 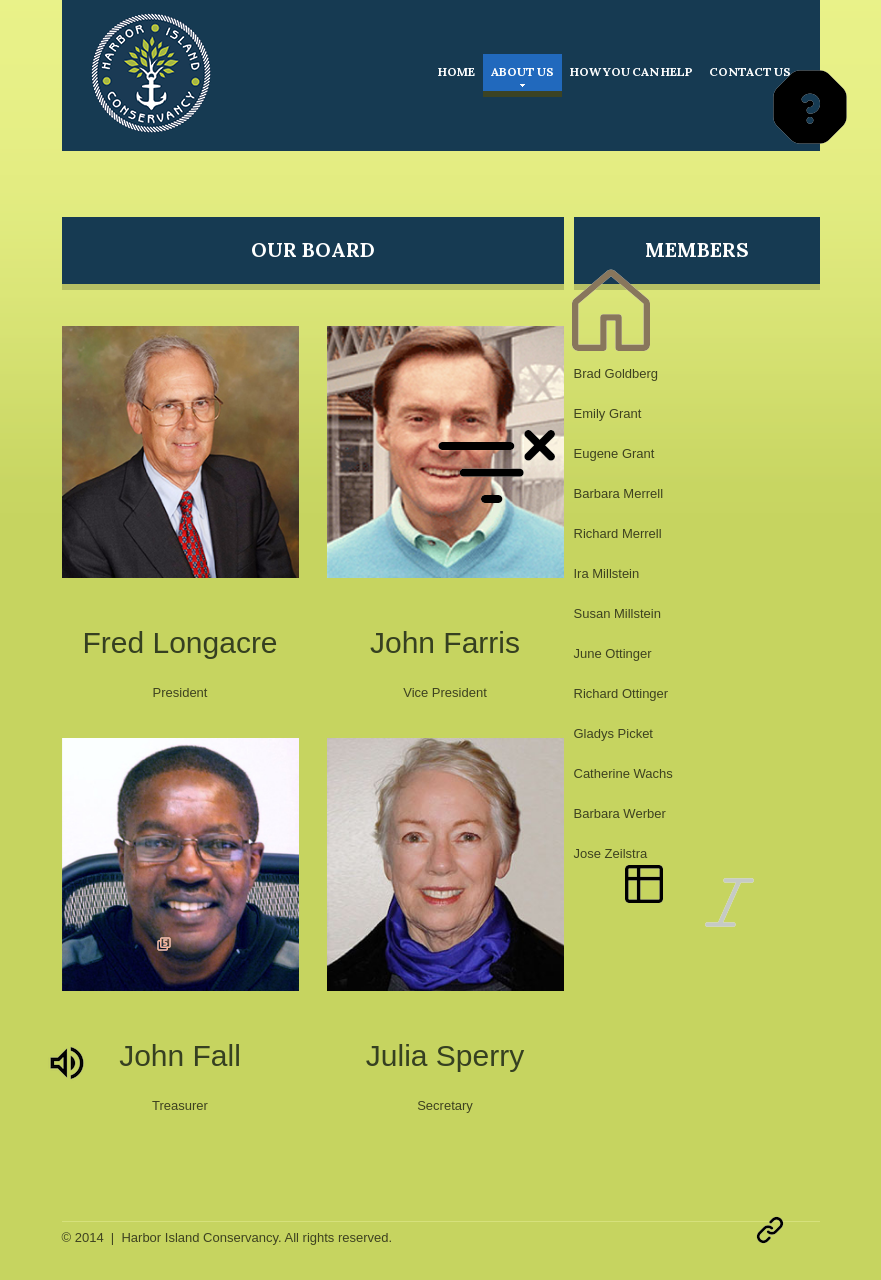 What do you see at coordinates (644, 884) in the screenshot?
I see `view data in table format` at bounding box center [644, 884].